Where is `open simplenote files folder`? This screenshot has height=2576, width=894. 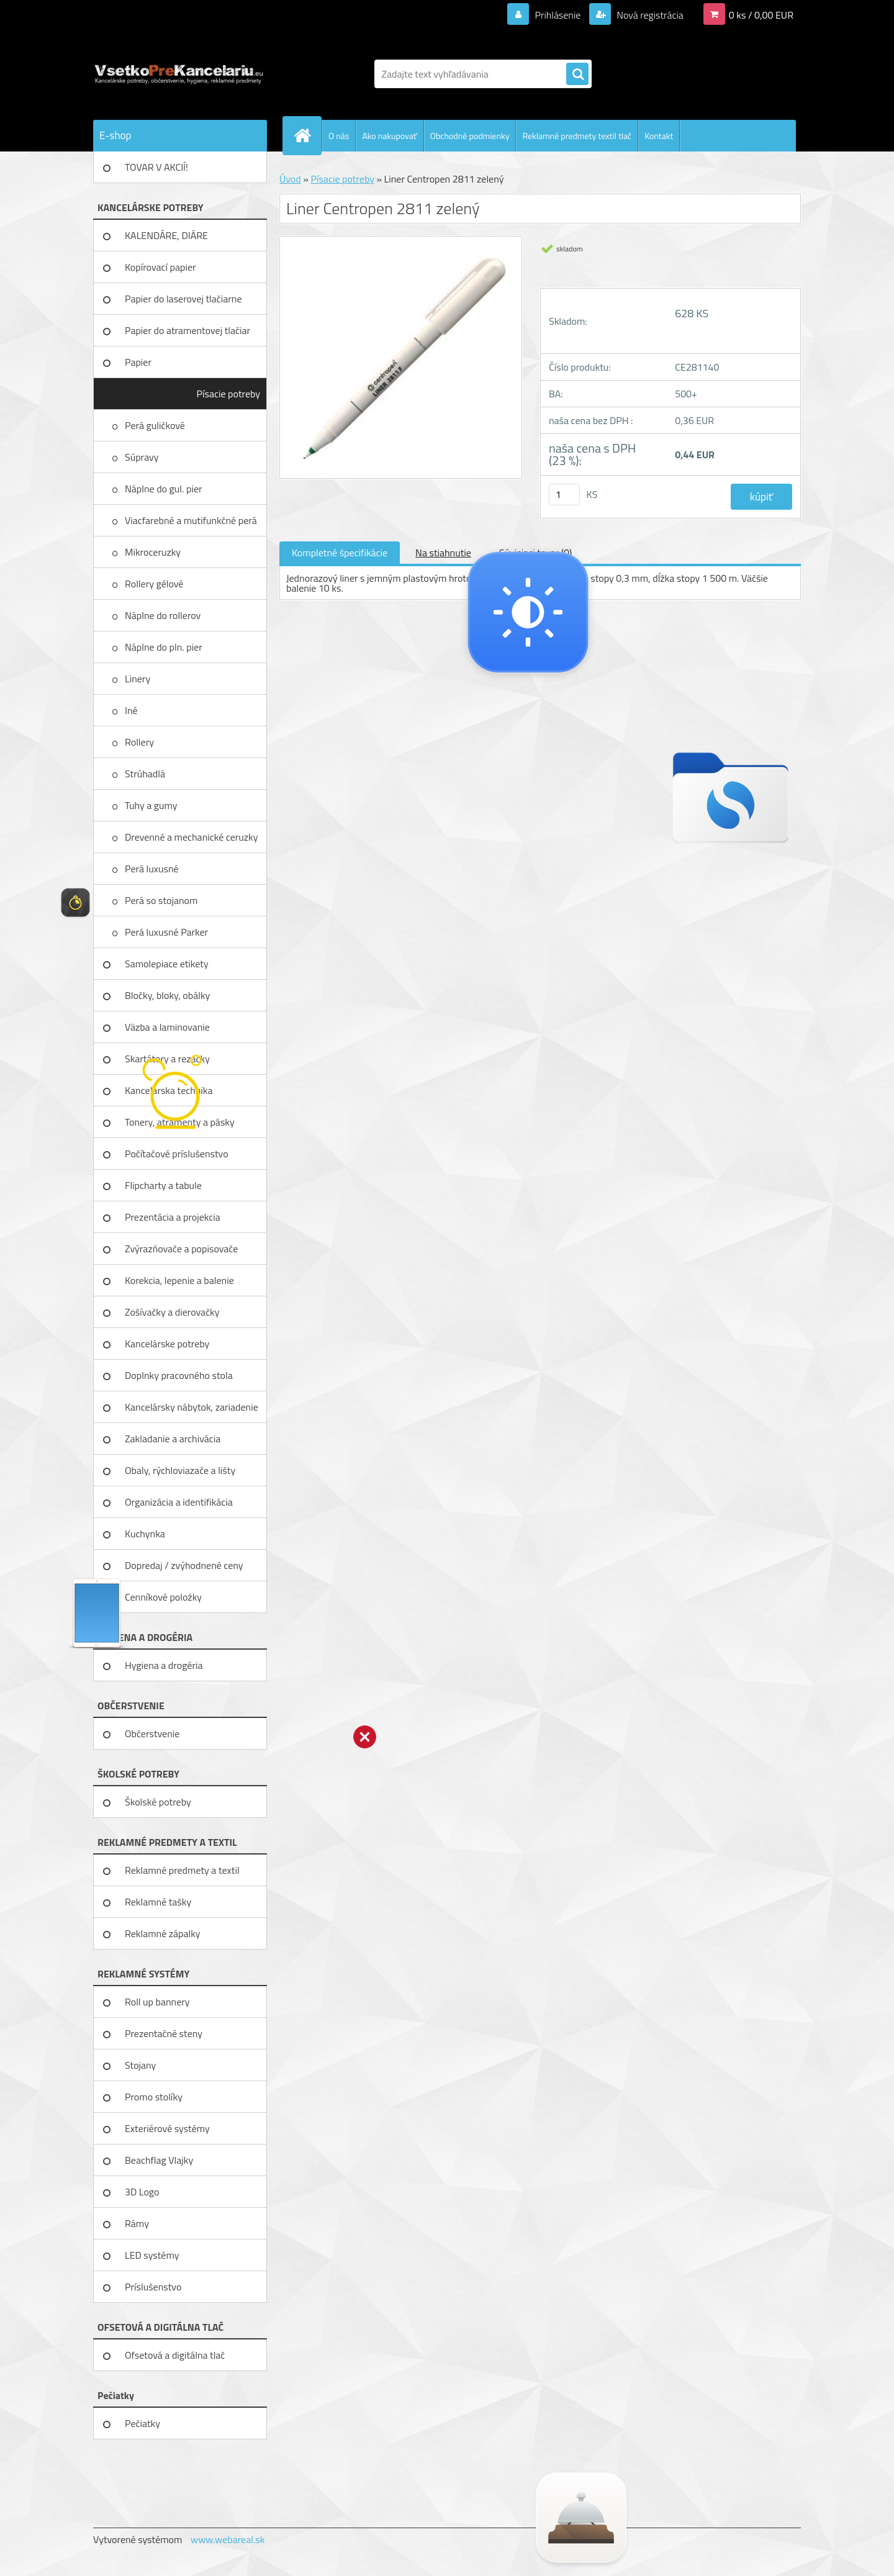 open simplenote files folder is located at coordinates (730, 801).